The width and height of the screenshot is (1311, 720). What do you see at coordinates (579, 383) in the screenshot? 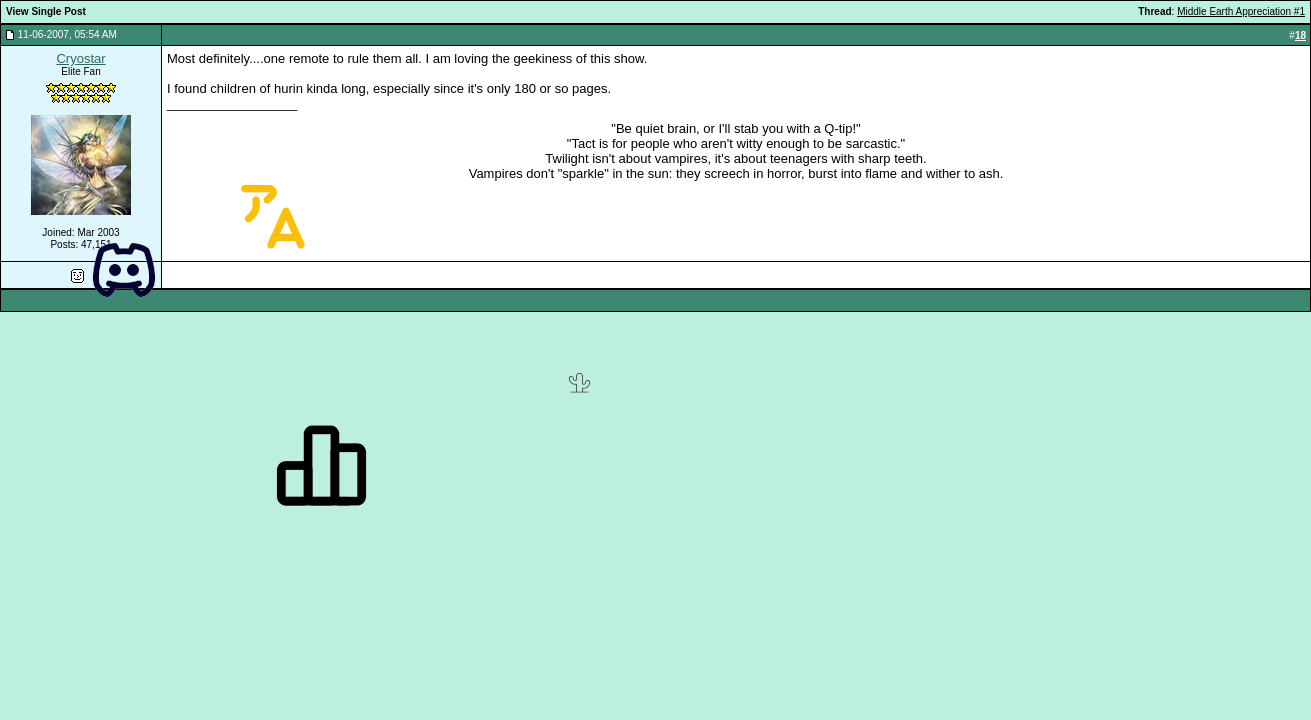
I see `indicates desert or arid climate theme` at bounding box center [579, 383].